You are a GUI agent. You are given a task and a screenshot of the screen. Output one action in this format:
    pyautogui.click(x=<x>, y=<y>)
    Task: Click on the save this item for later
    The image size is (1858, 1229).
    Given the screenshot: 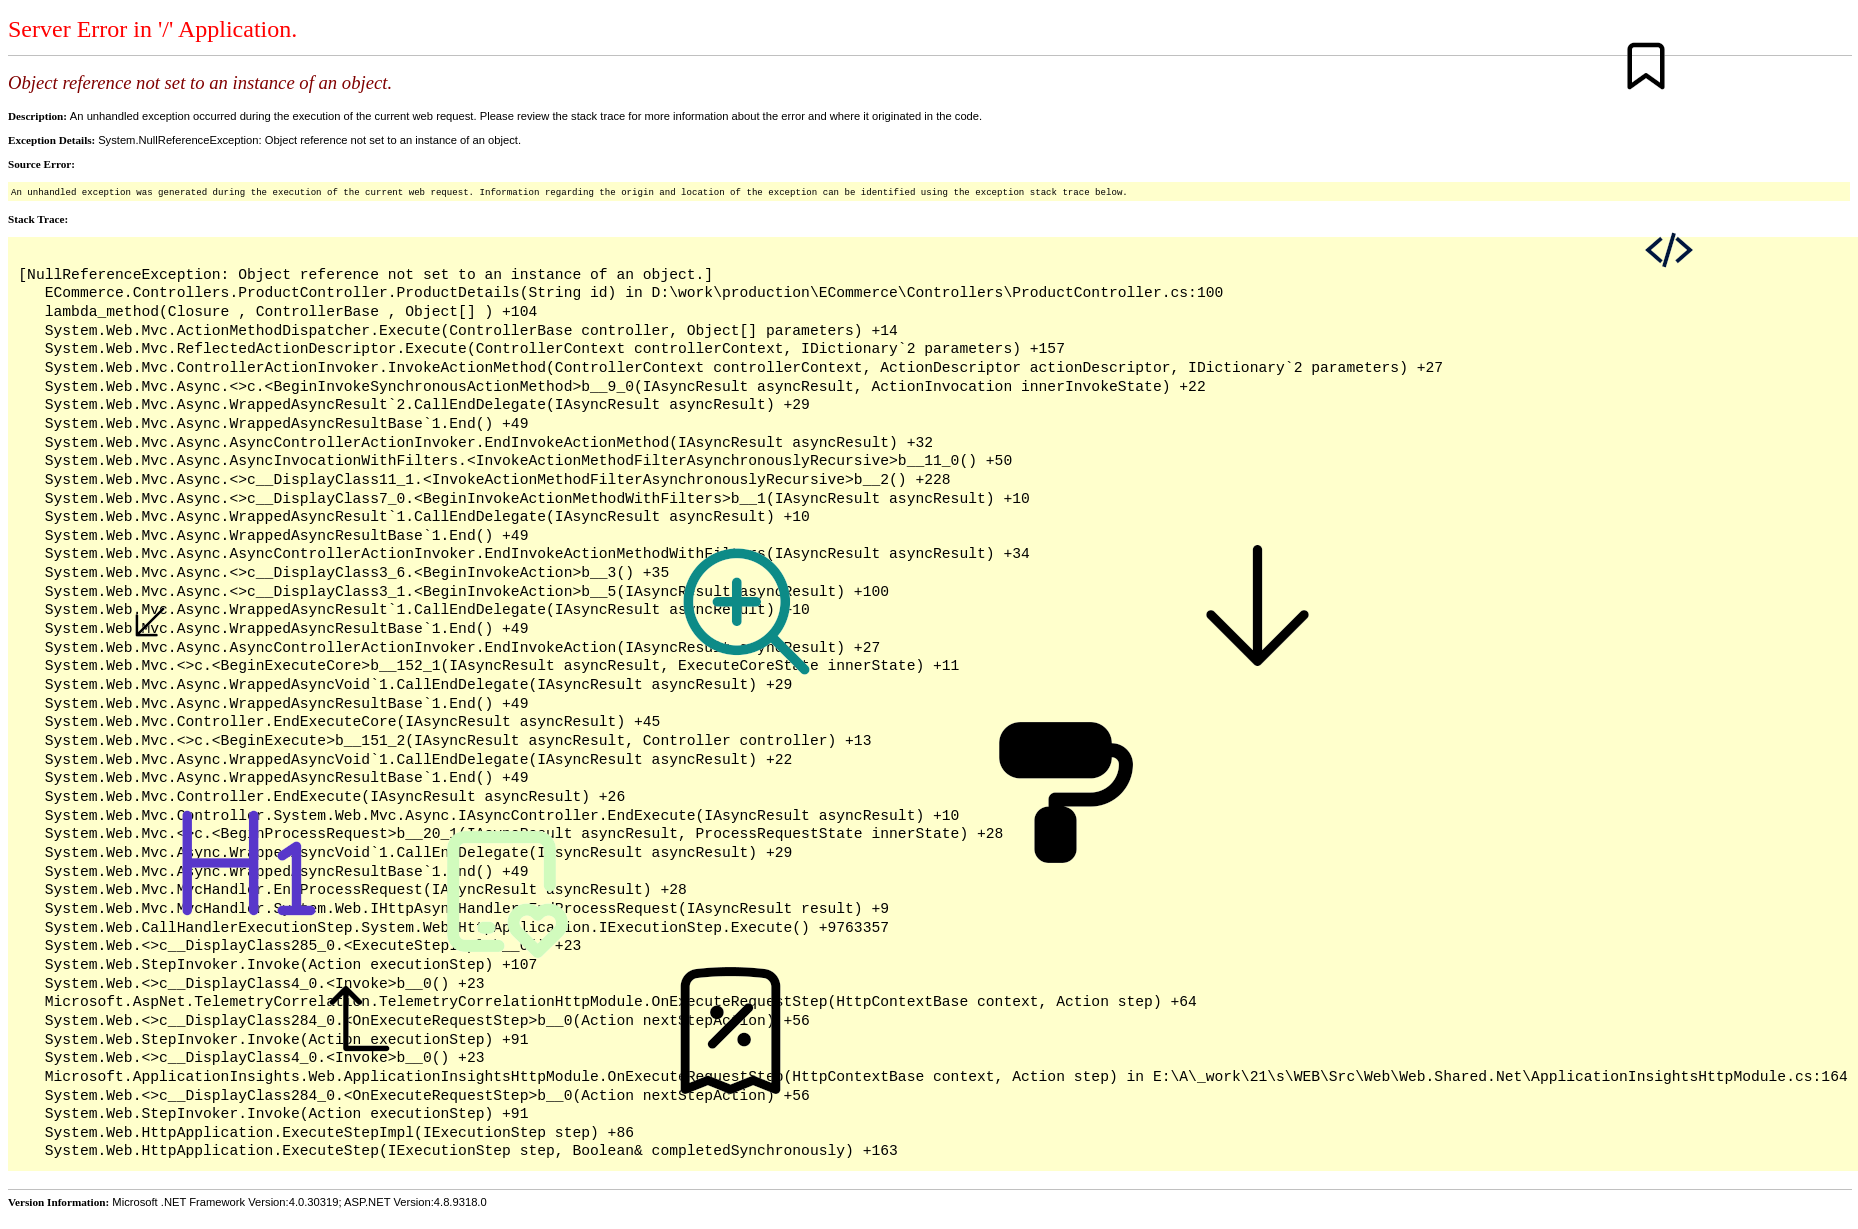 What is the action you would take?
    pyautogui.click(x=1646, y=66)
    